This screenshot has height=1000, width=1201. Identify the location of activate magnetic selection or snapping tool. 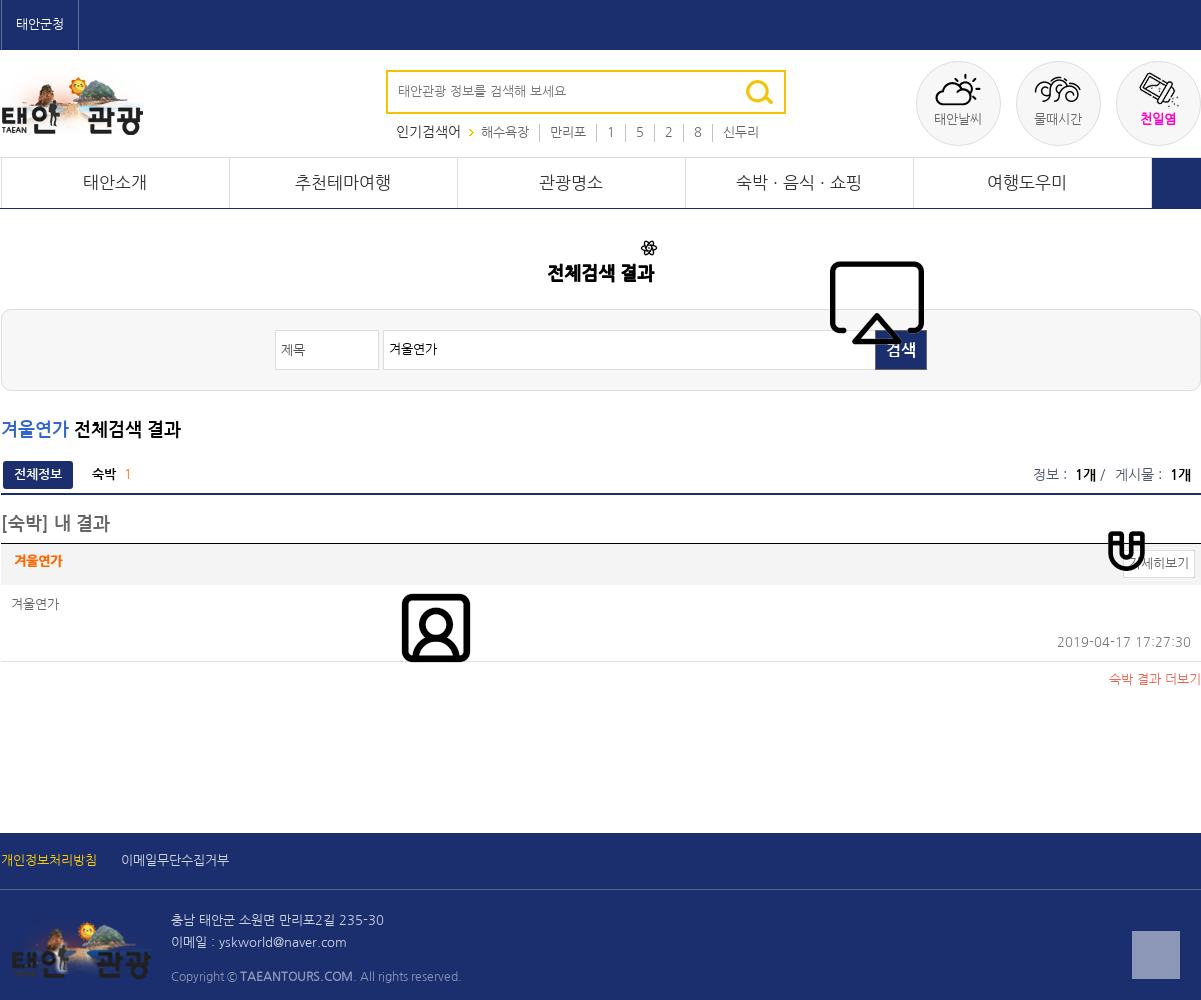
(1126, 549).